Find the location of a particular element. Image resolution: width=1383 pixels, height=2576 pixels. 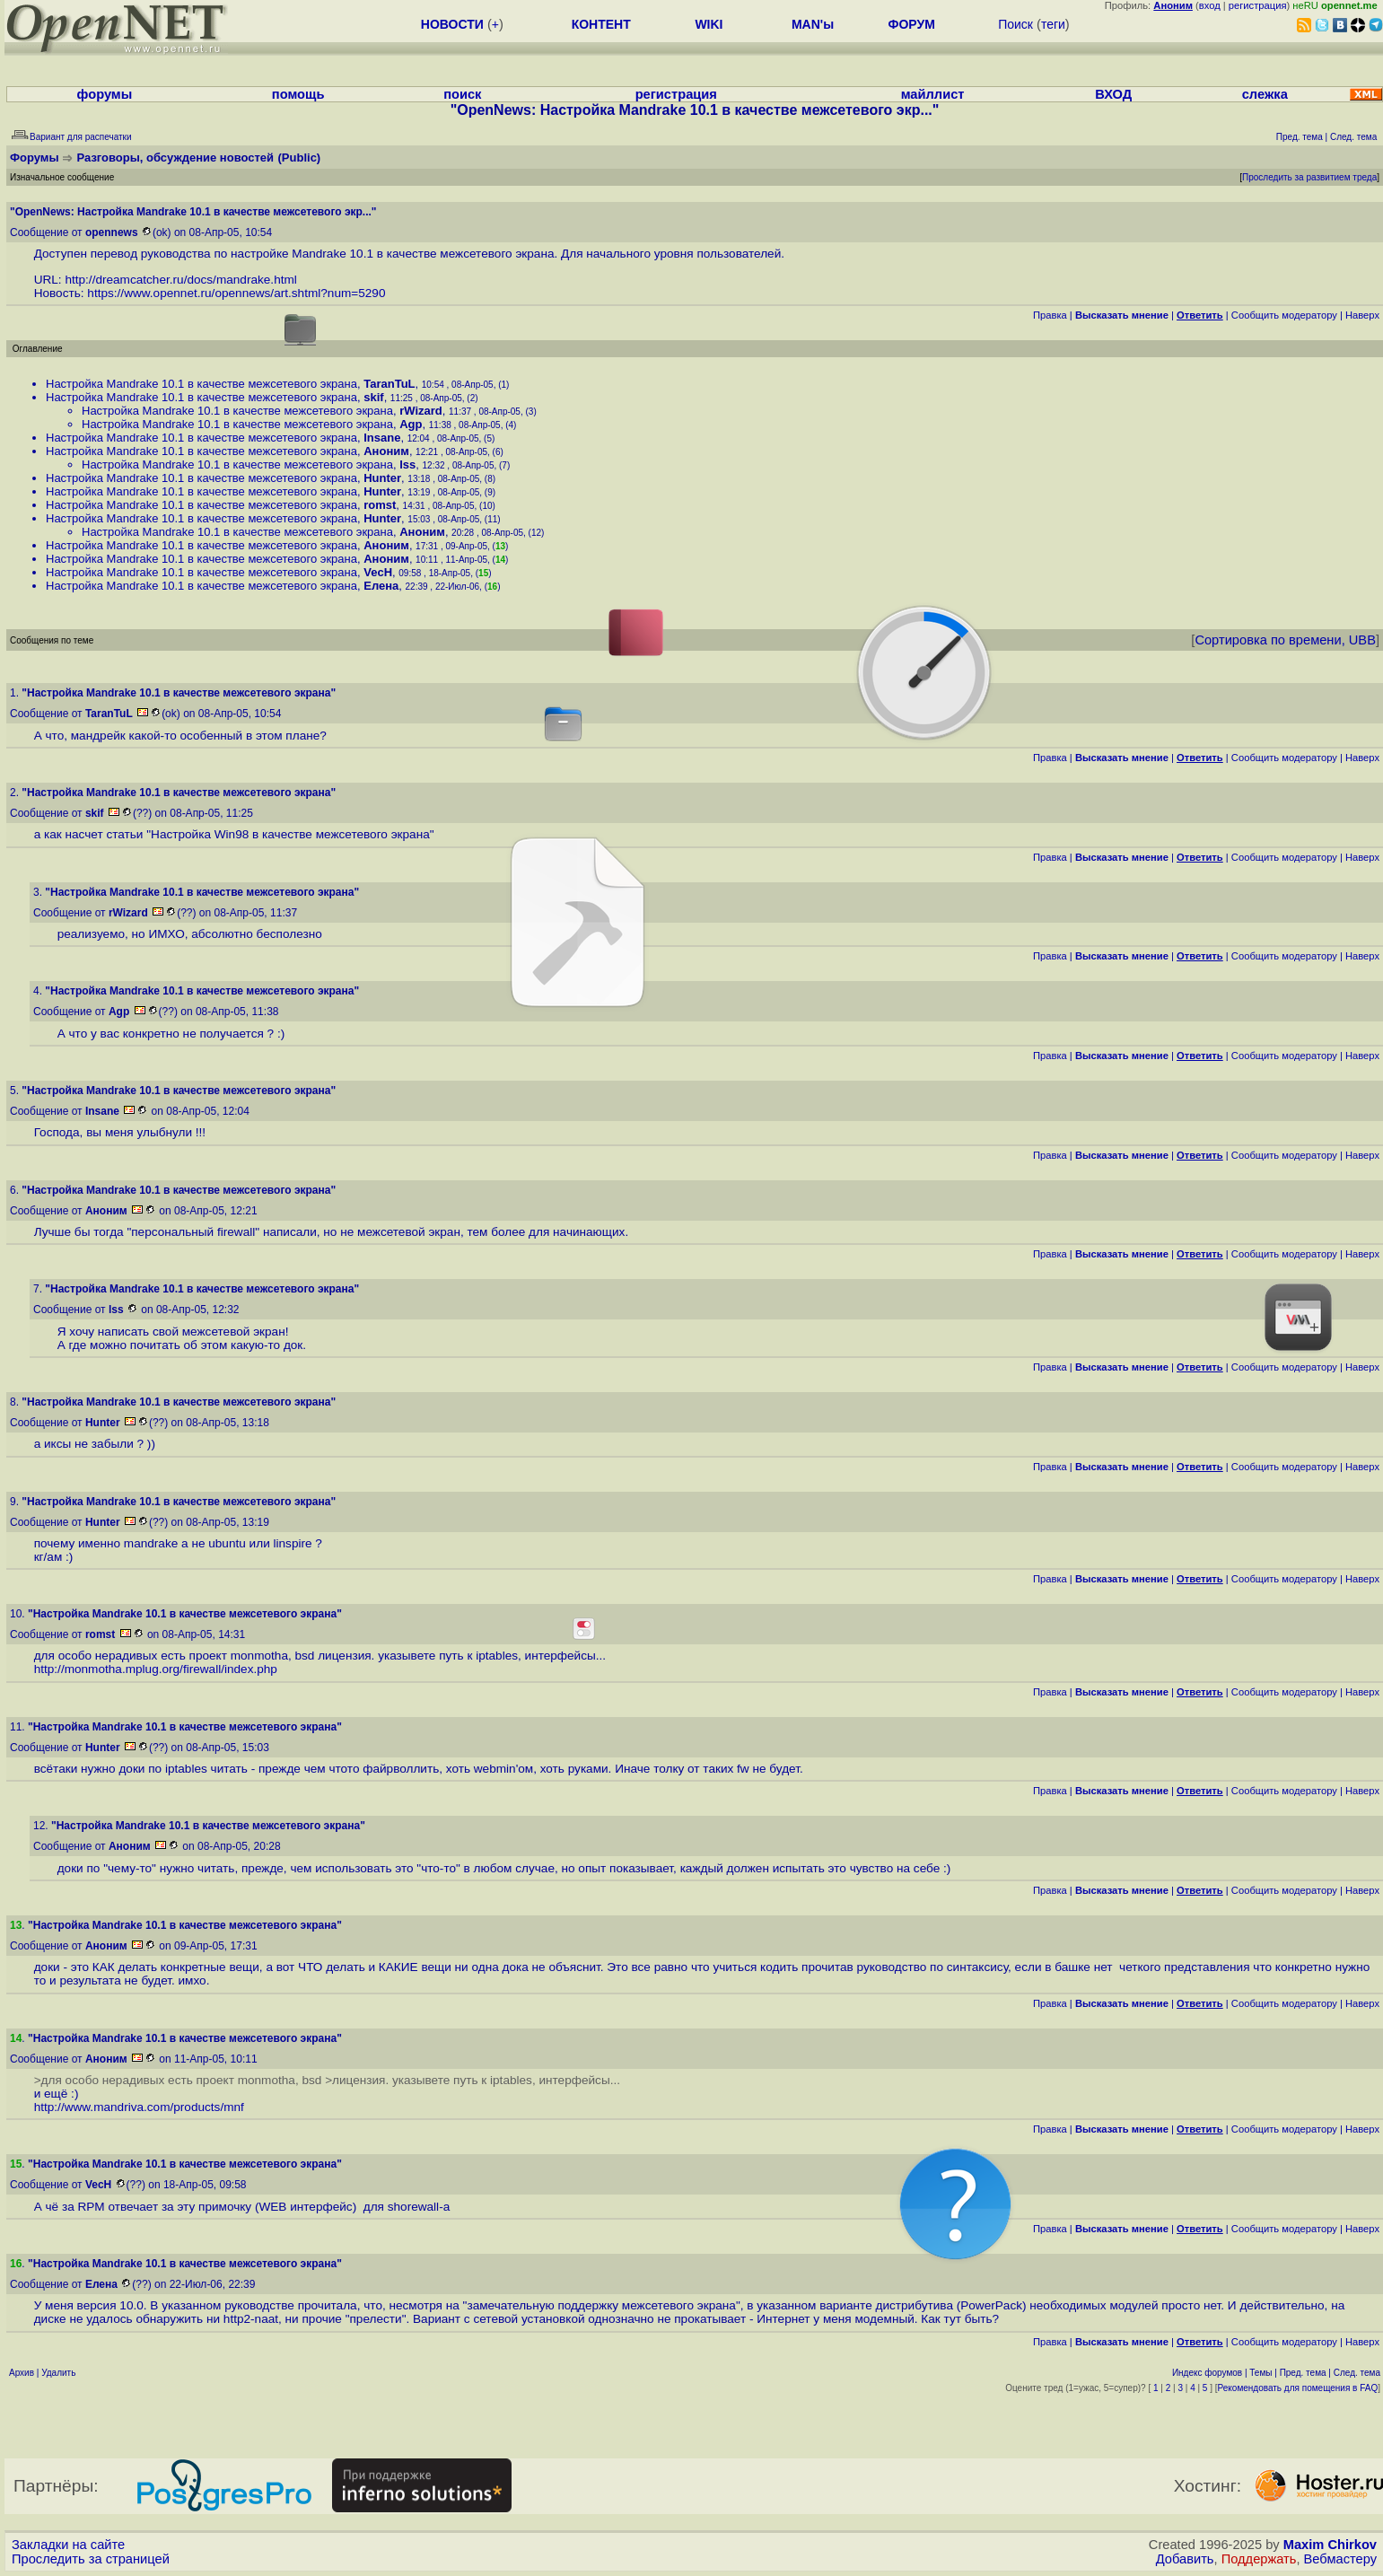

open the files application is located at coordinates (563, 723).